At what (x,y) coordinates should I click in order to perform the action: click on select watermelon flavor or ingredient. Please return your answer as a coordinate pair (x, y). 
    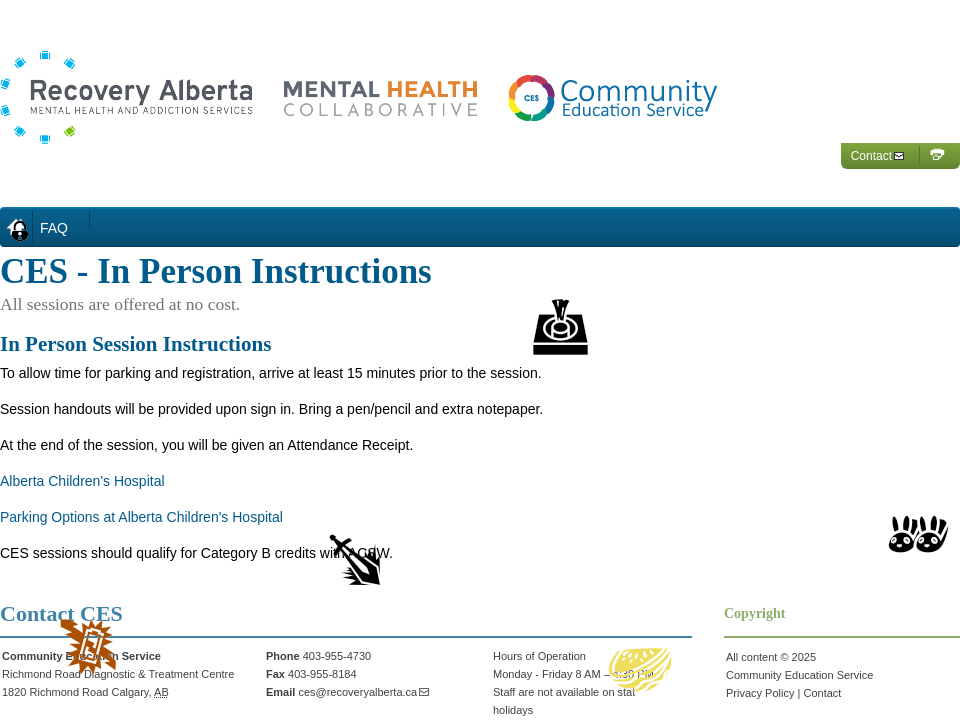
    Looking at the image, I should click on (640, 670).